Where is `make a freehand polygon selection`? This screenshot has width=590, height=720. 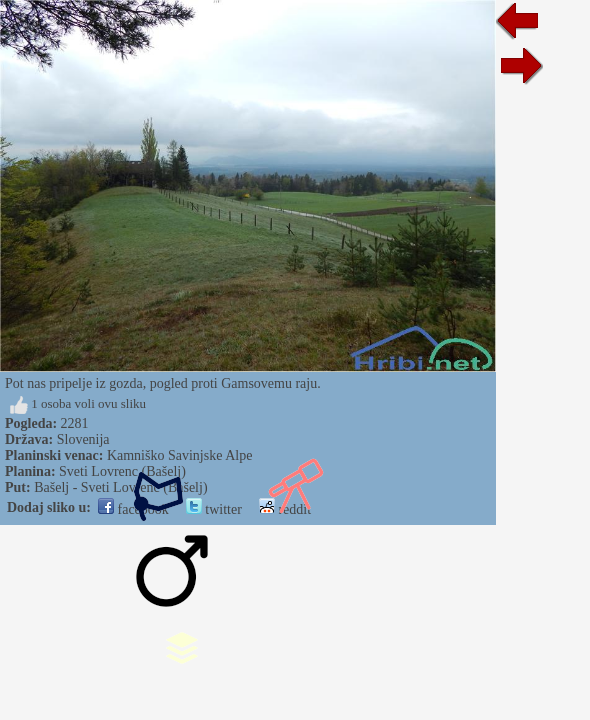 make a freehand polygon selection is located at coordinates (158, 496).